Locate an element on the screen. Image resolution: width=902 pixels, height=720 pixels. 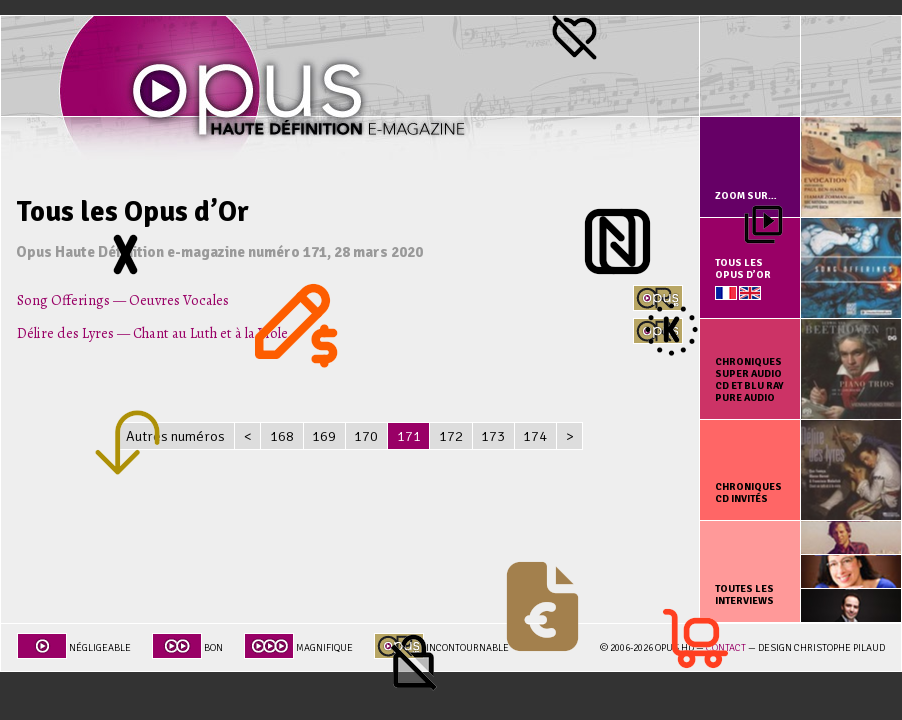
indicates a keyboard shortcut or hotkey is located at coordinates (671, 329).